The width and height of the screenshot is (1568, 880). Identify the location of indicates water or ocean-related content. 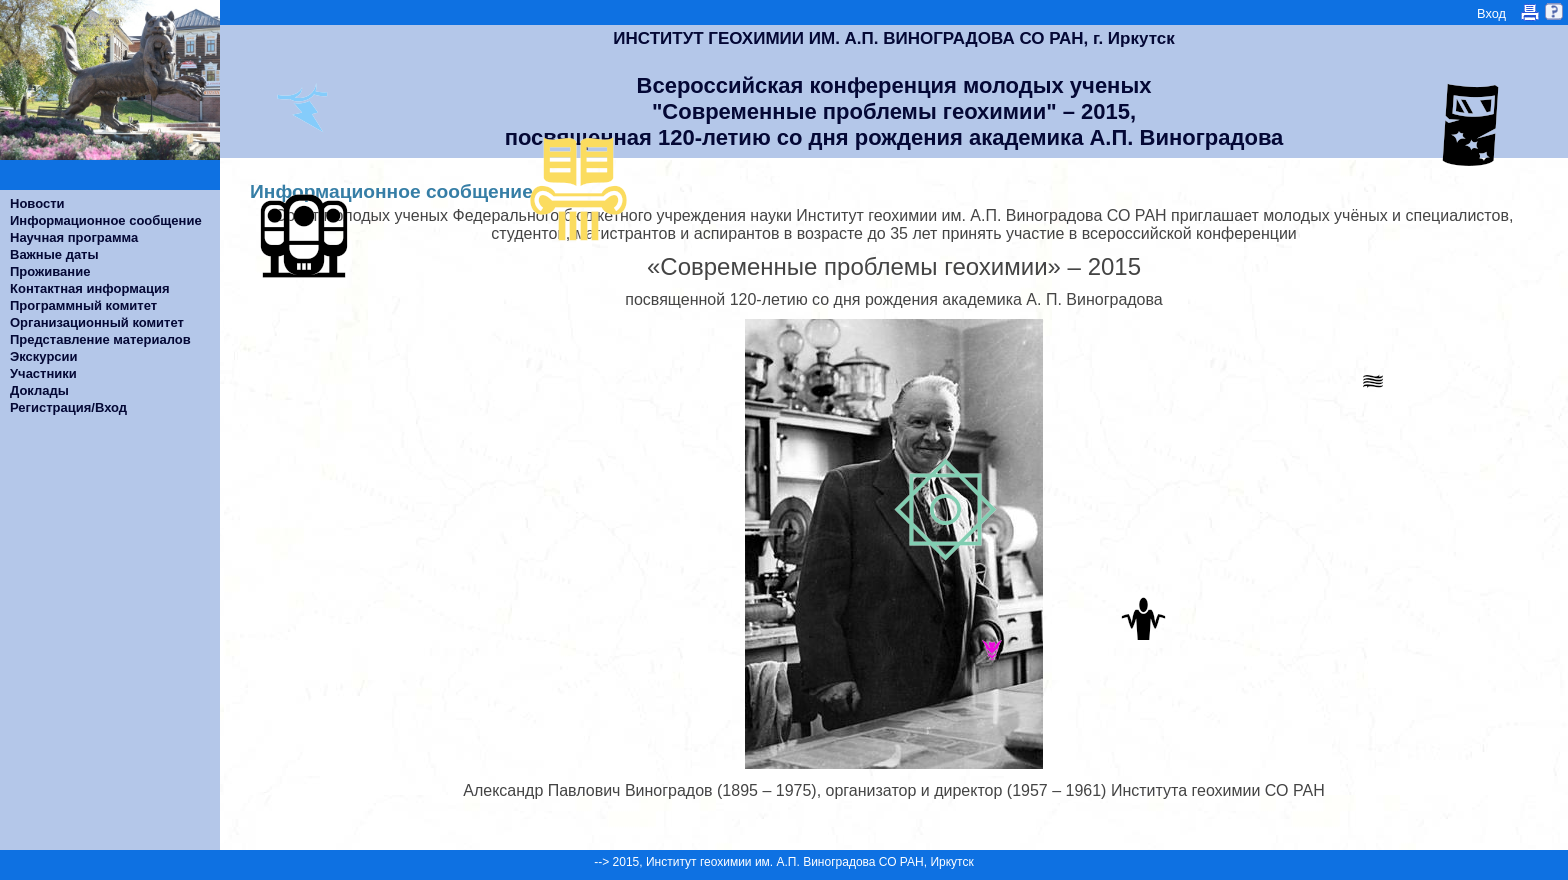
(1373, 381).